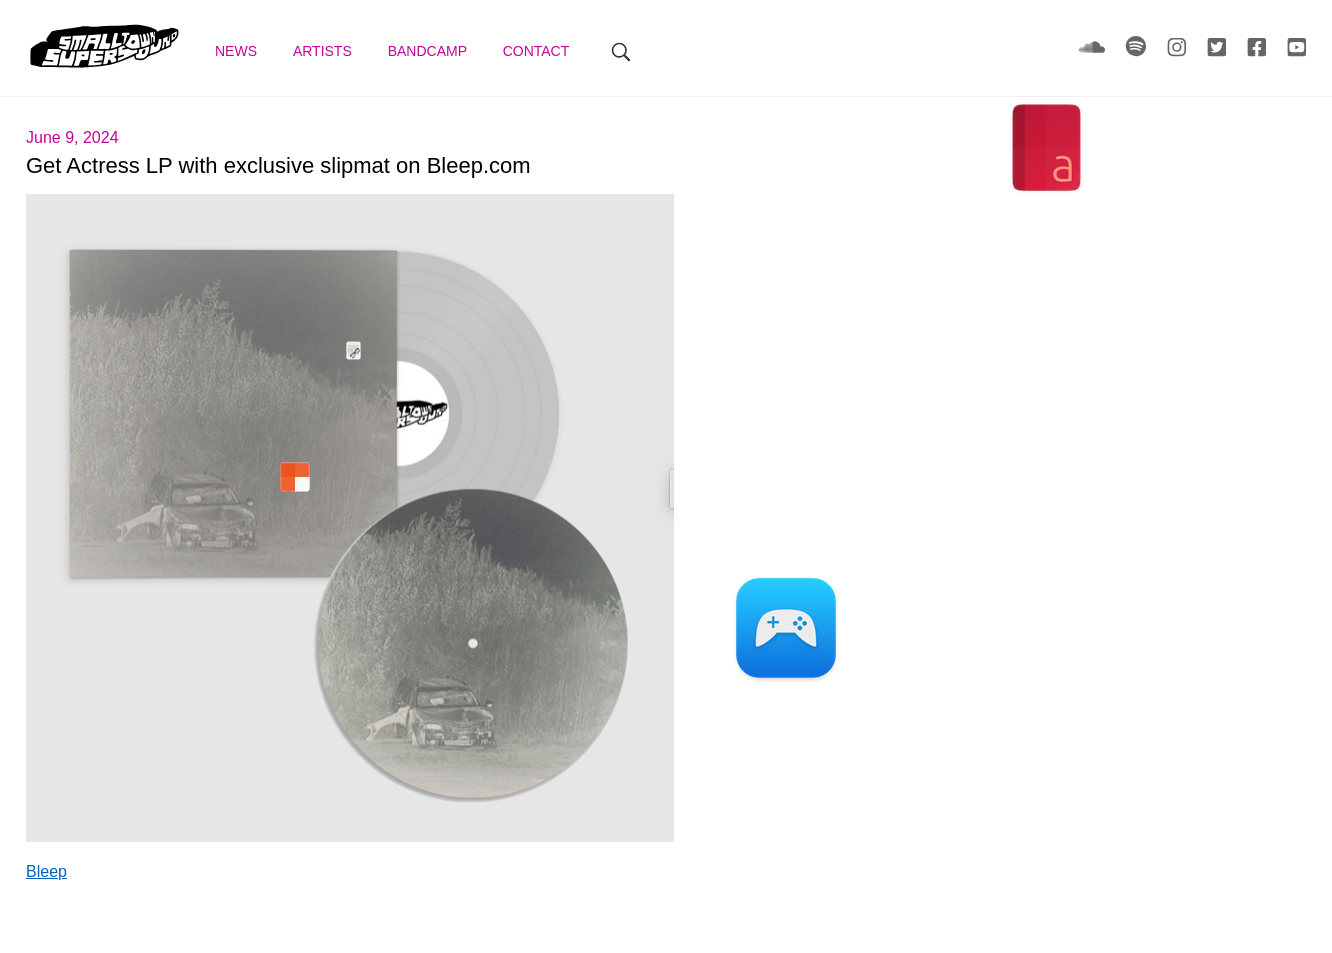 The height and width of the screenshot is (953, 1332). I want to click on open the dictionary app, so click(1046, 147).